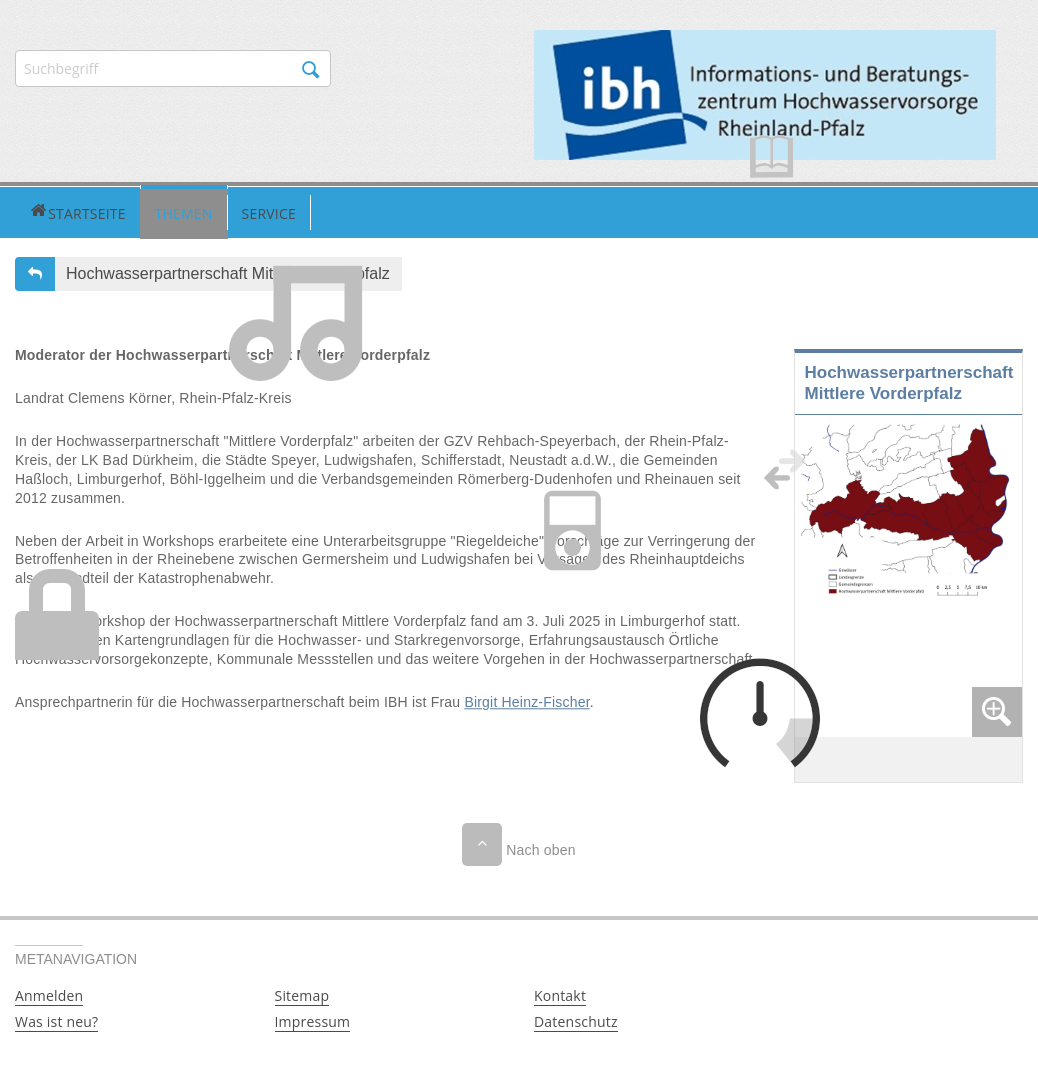 The height and width of the screenshot is (1074, 1038). What do you see at coordinates (57, 618) in the screenshot?
I see `indicates content is locked or protected from editing` at bounding box center [57, 618].